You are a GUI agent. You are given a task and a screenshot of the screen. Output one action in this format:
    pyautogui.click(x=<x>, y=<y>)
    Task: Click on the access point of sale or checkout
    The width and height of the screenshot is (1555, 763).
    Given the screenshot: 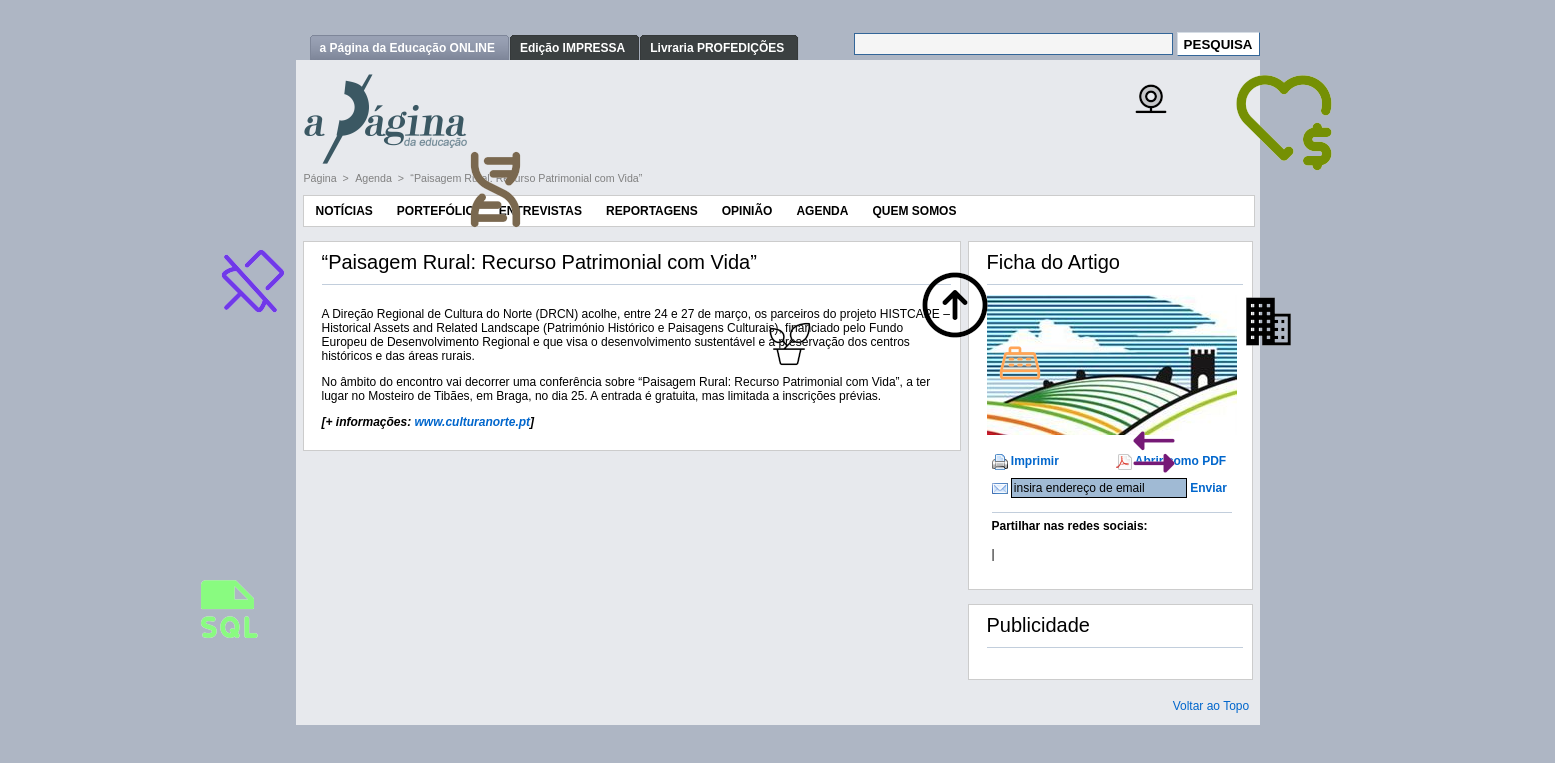 What is the action you would take?
    pyautogui.click(x=1020, y=365)
    